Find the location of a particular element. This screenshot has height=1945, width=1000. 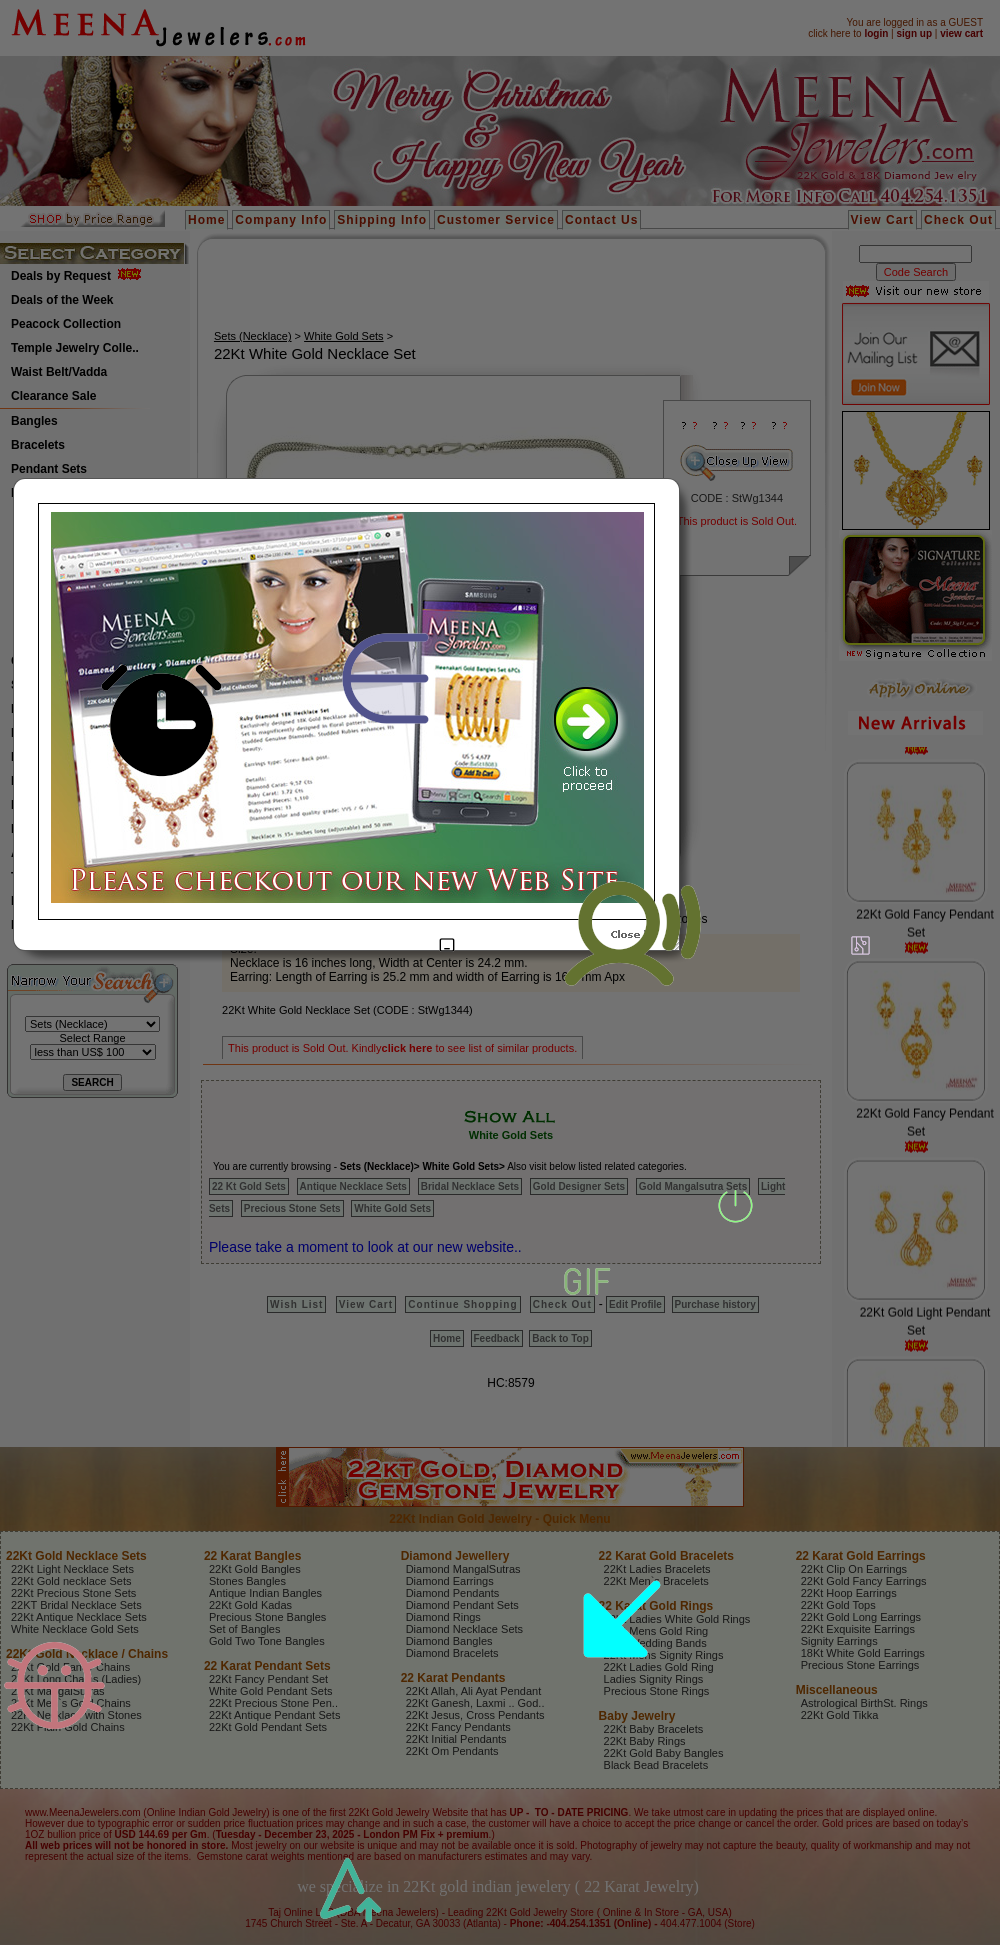

navigate to the bottom-left corner is located at coordinates (622, 1619).